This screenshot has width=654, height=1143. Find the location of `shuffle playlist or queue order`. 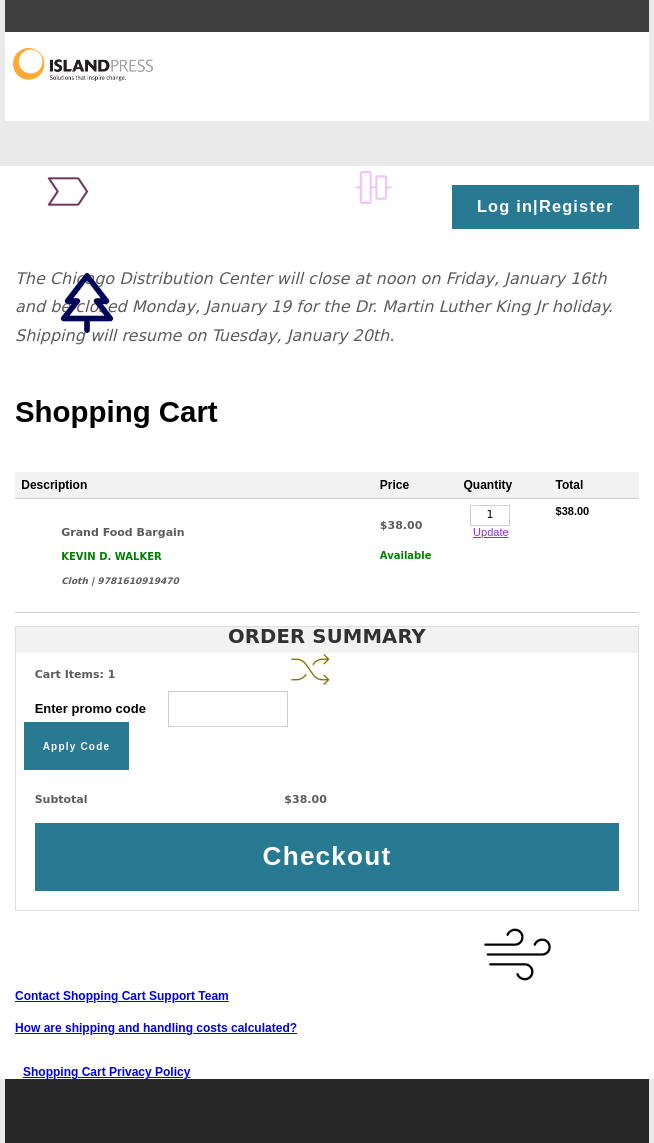

shuffle playlist or queue order is located at coordinates (309, 669).